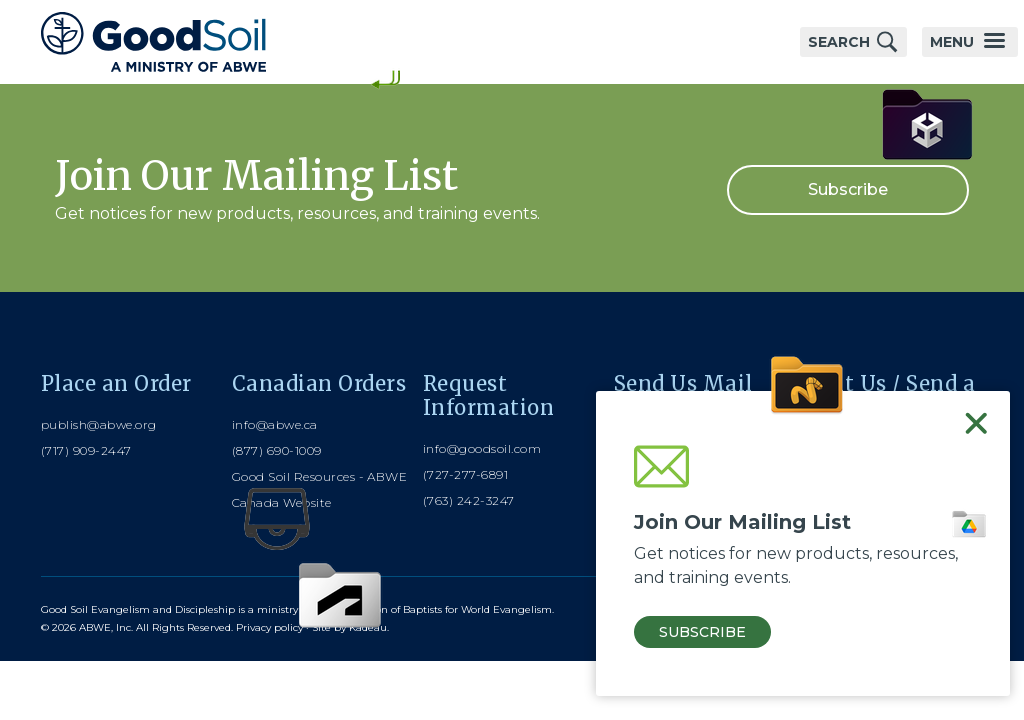 The height and width of the screenshot is (720, 1024). I want to click on open autodesk project files folder, so click(339, 597).